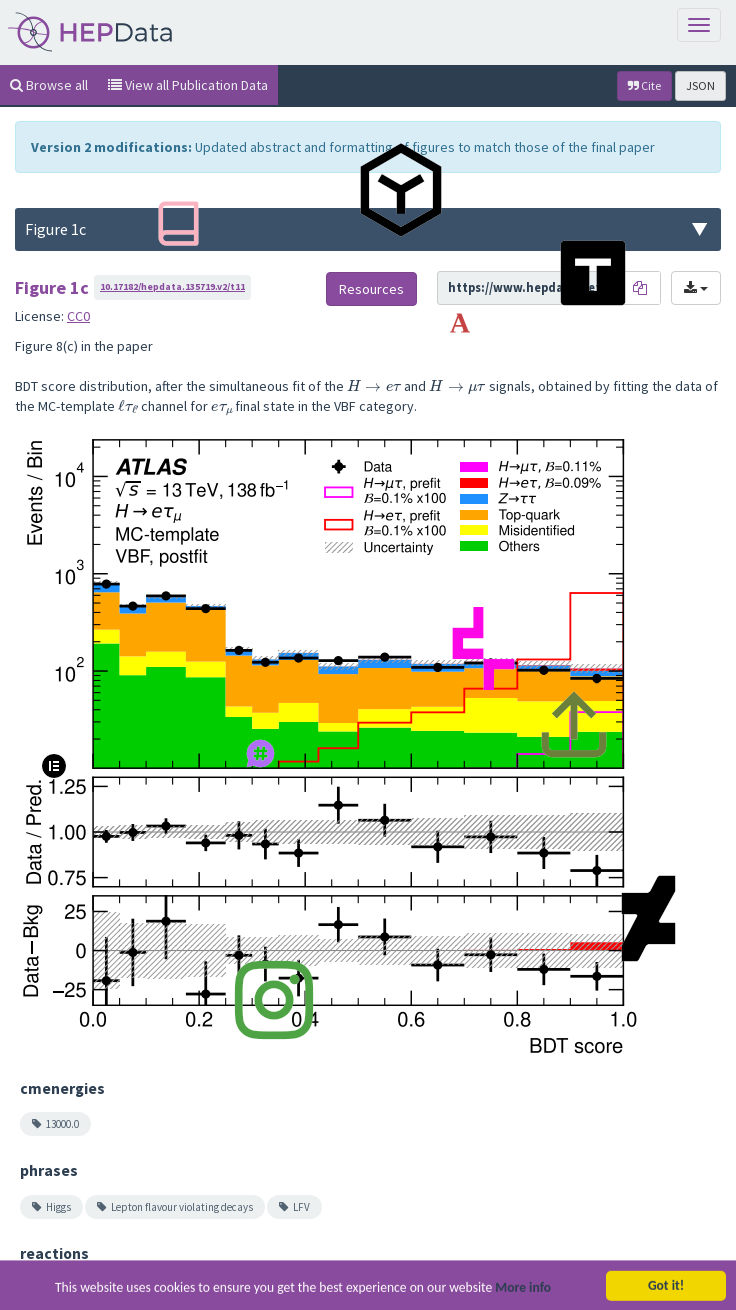 The width and height of the screenshot is (736, 1310). What do you see at coordinates (178, 223) in the screenshot?
I see `open your library or reading list` at bounding box center [178, 223].